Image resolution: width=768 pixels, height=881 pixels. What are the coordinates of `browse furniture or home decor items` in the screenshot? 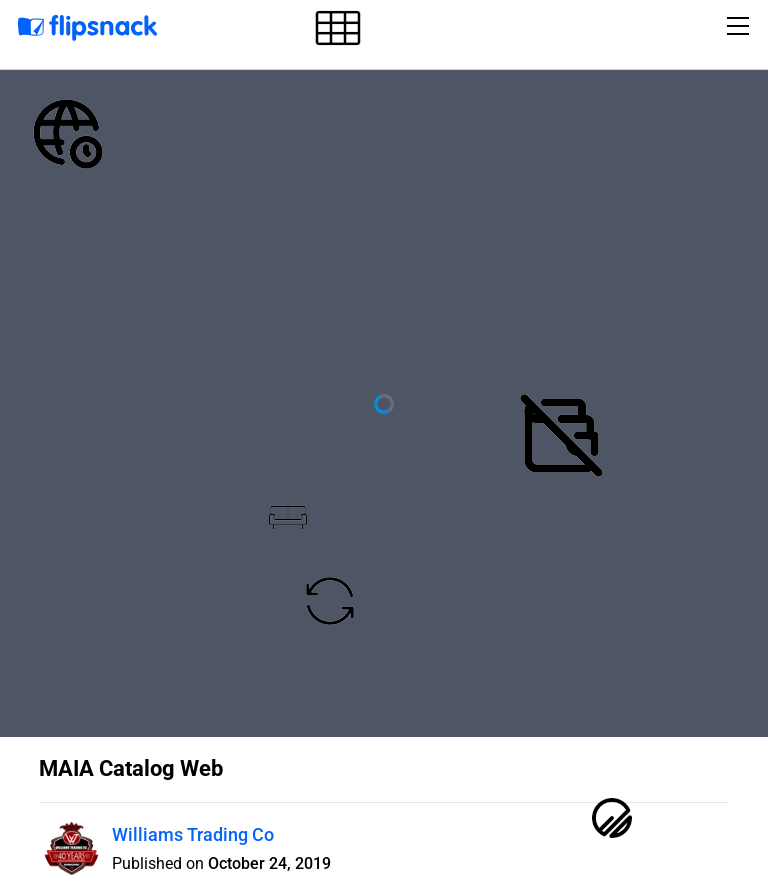 It's located at (288, 517).